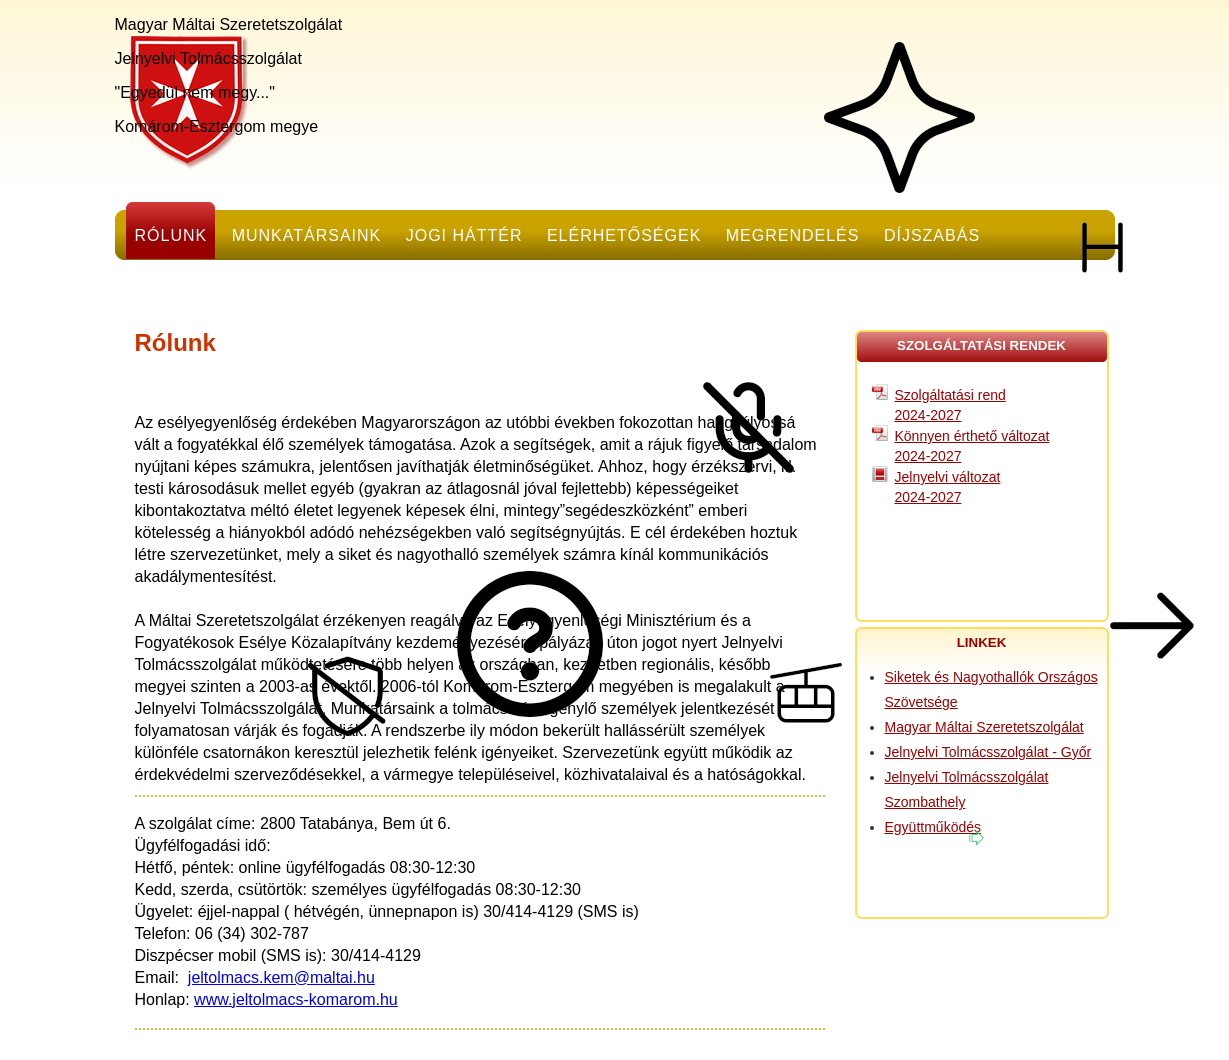  What do you see at coordinates (347, 695) in the screenshot?
I see `security or protection is disabled` at bounding box center [347, 695].